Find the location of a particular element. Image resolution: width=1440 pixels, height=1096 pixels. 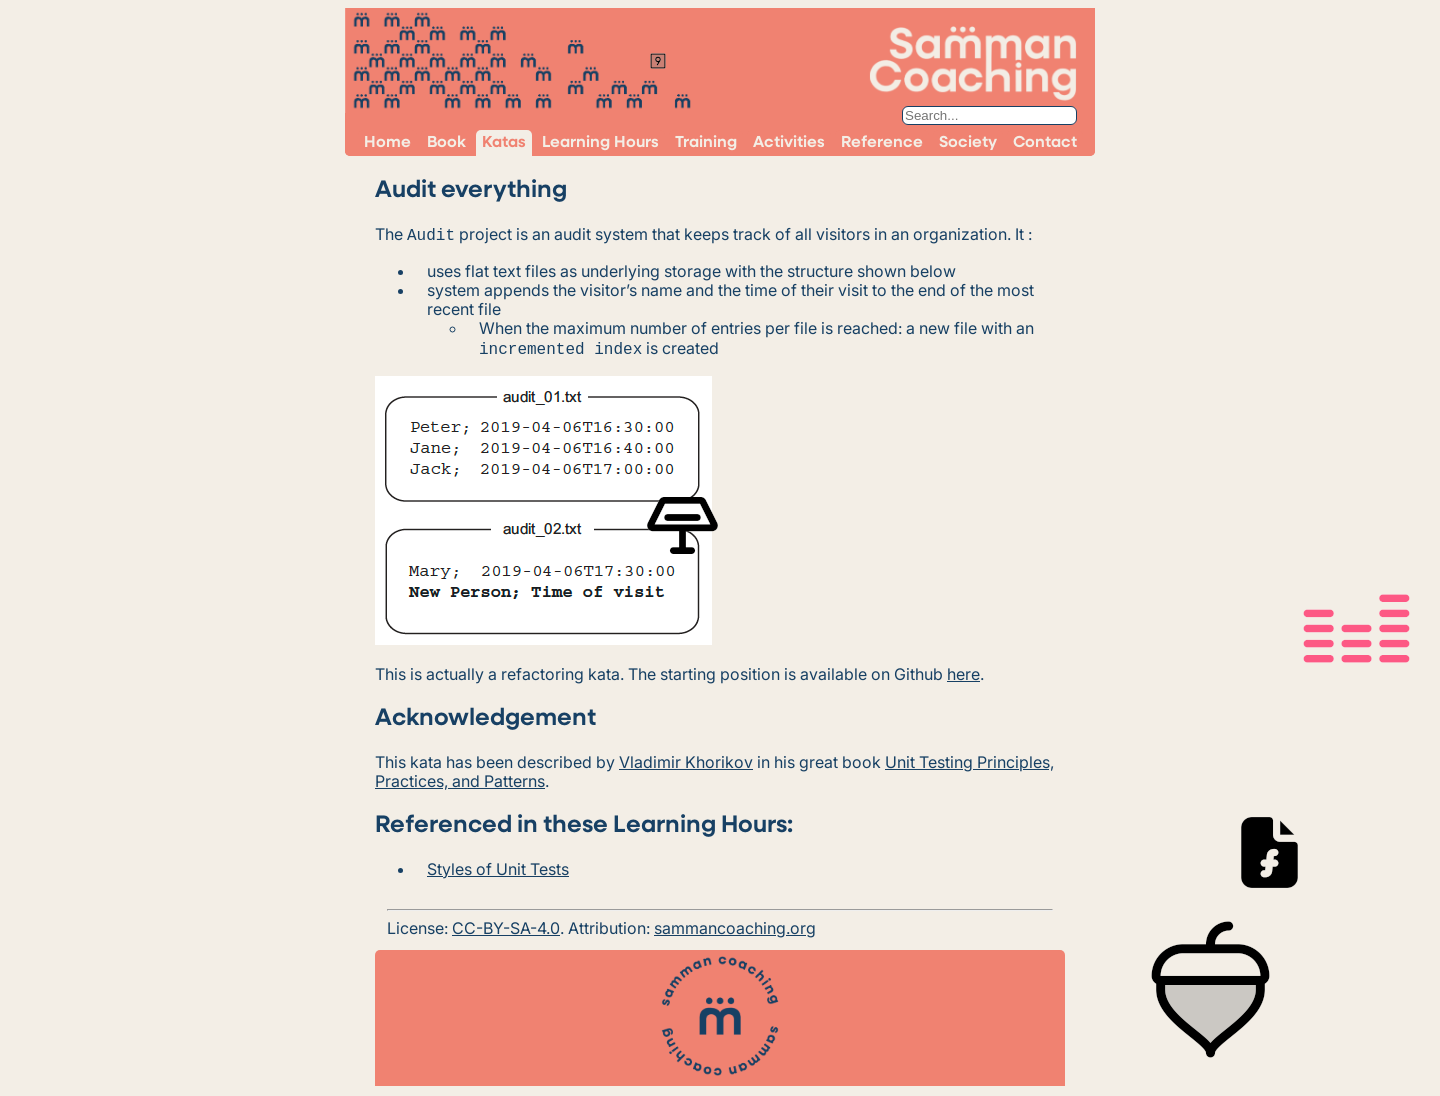

nature or outdoors category indicator is located at coordinates (1210, 989).